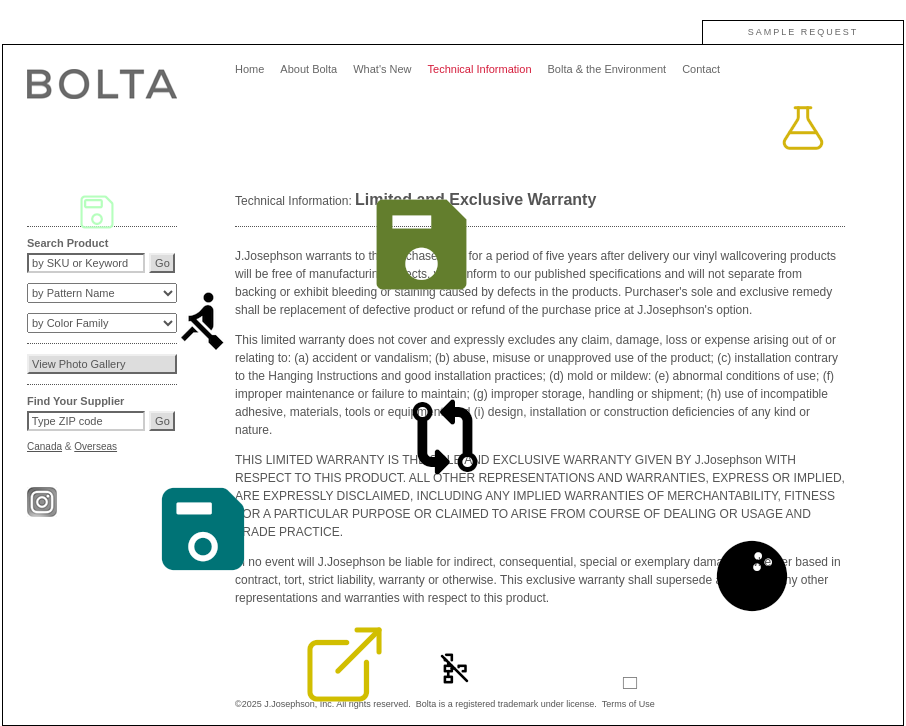  Describe the element at coordinates (445, 437) in the screenshot. I see `compare branches or commits in version control` at that location.